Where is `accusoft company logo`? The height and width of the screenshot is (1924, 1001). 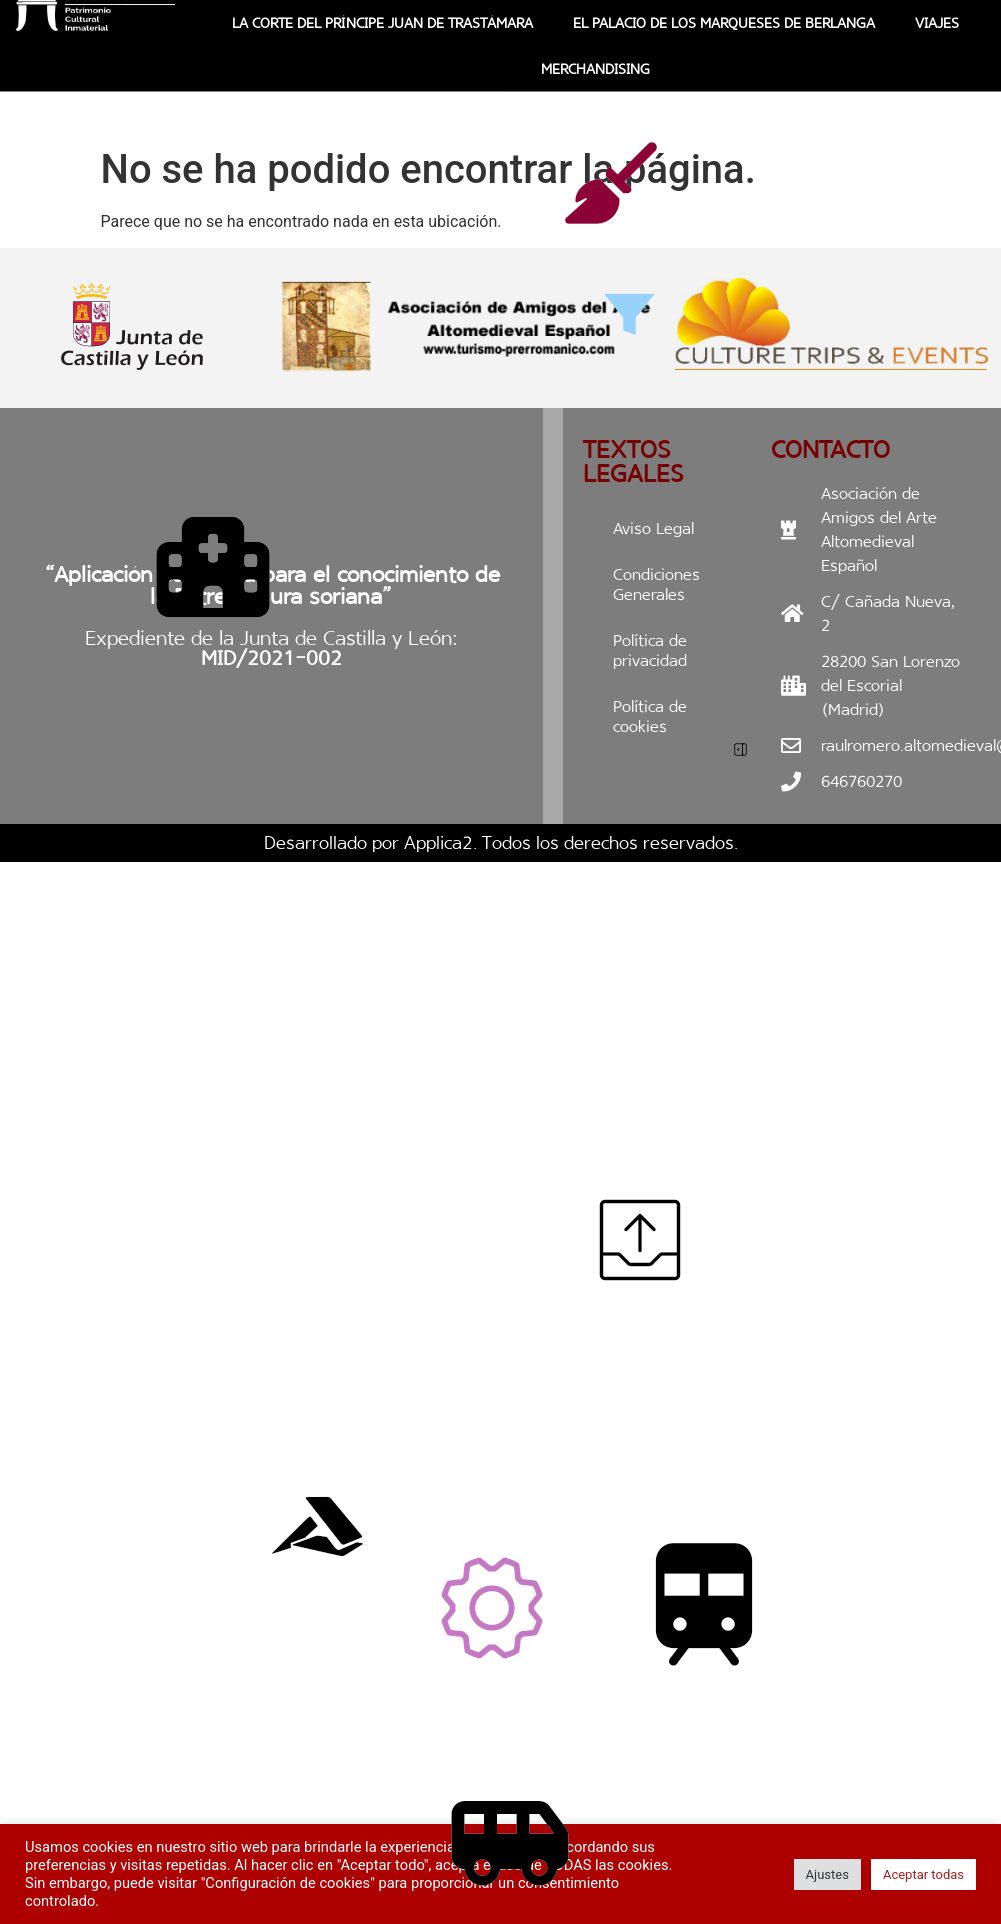
accusoft company logo is located at coordinates (317, 1526).